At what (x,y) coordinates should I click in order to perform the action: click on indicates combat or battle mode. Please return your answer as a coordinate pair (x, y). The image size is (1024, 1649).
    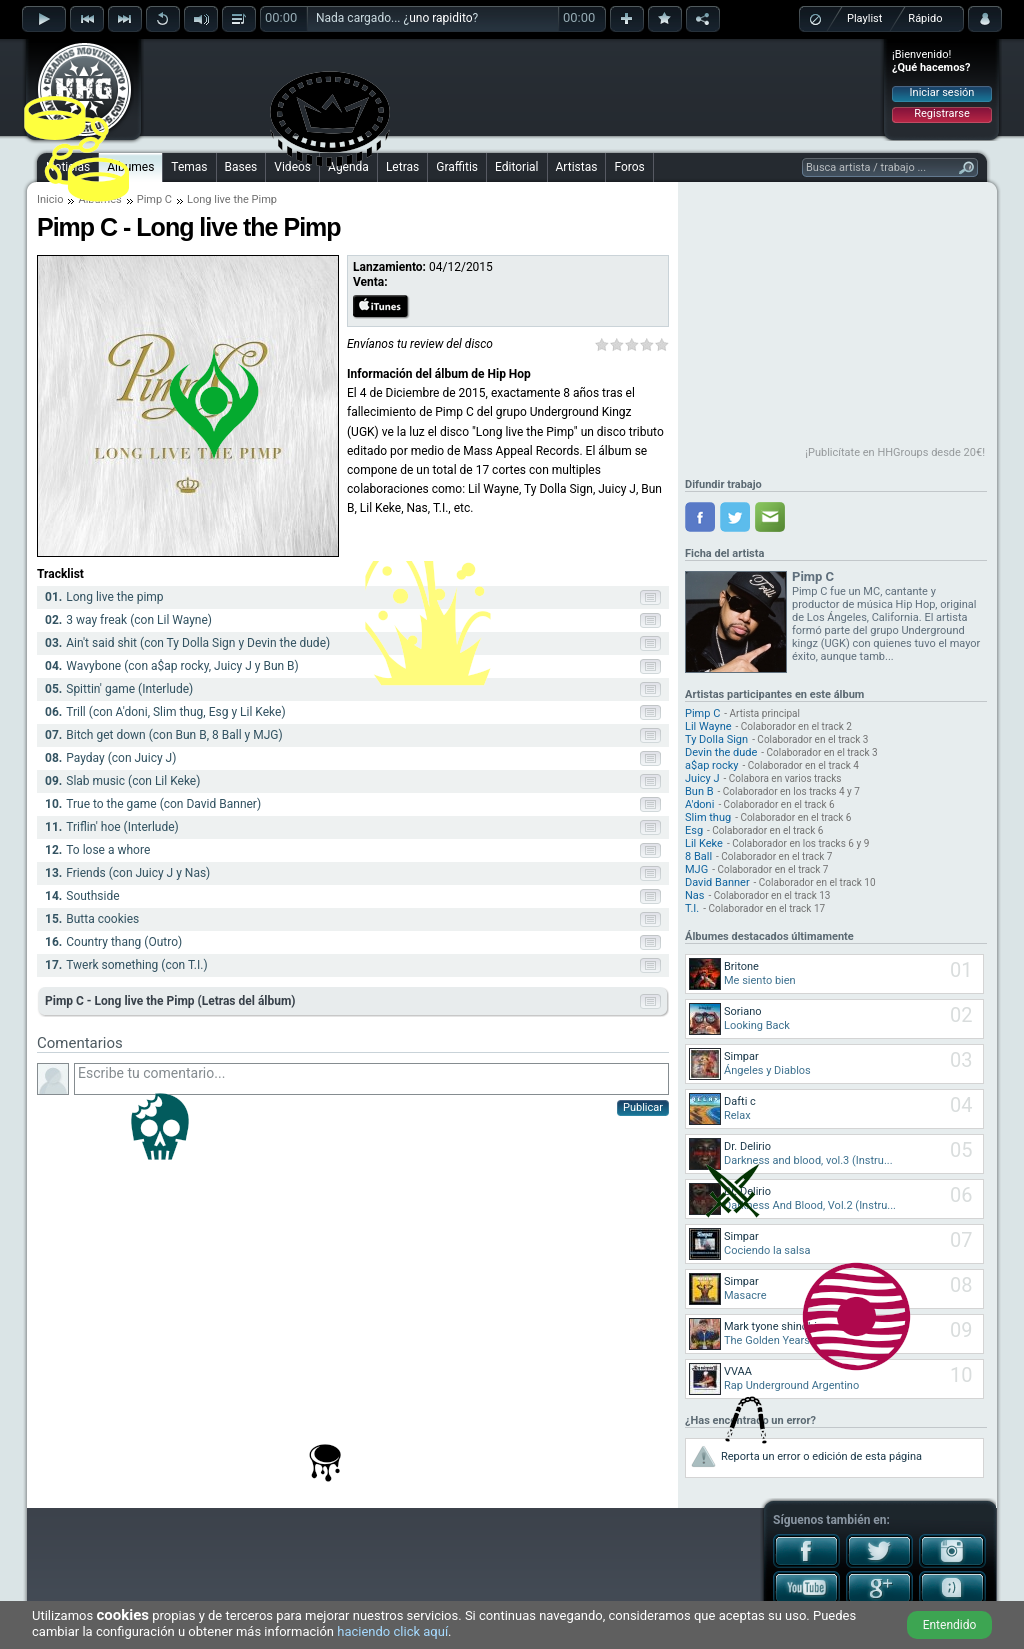
    Looking at the image, I should click on (732, 1191).